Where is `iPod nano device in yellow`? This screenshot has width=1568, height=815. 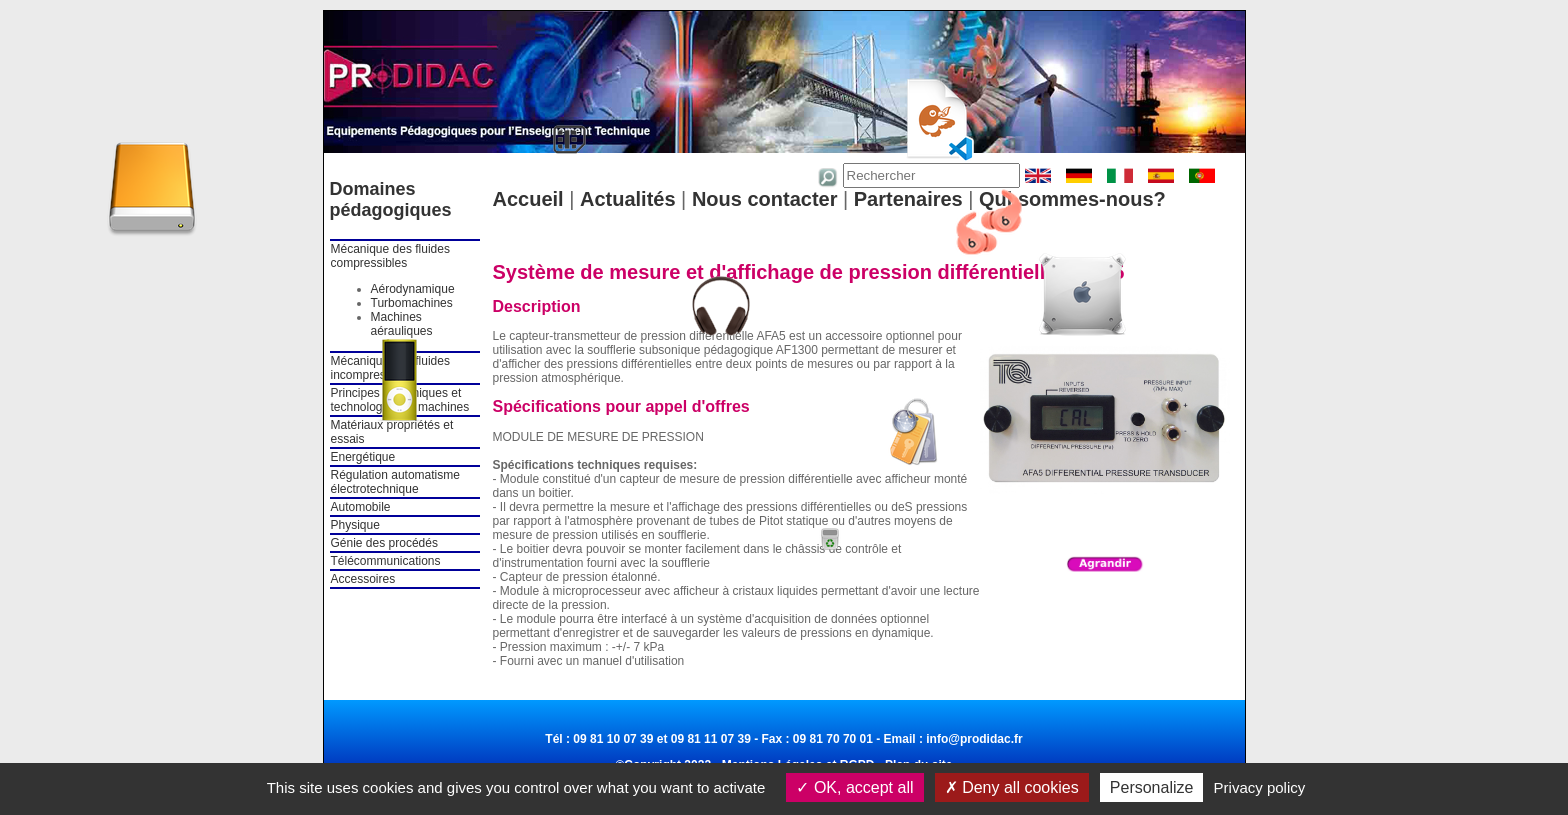 iPod nano device in yellow is located at coordinates (399, 381).